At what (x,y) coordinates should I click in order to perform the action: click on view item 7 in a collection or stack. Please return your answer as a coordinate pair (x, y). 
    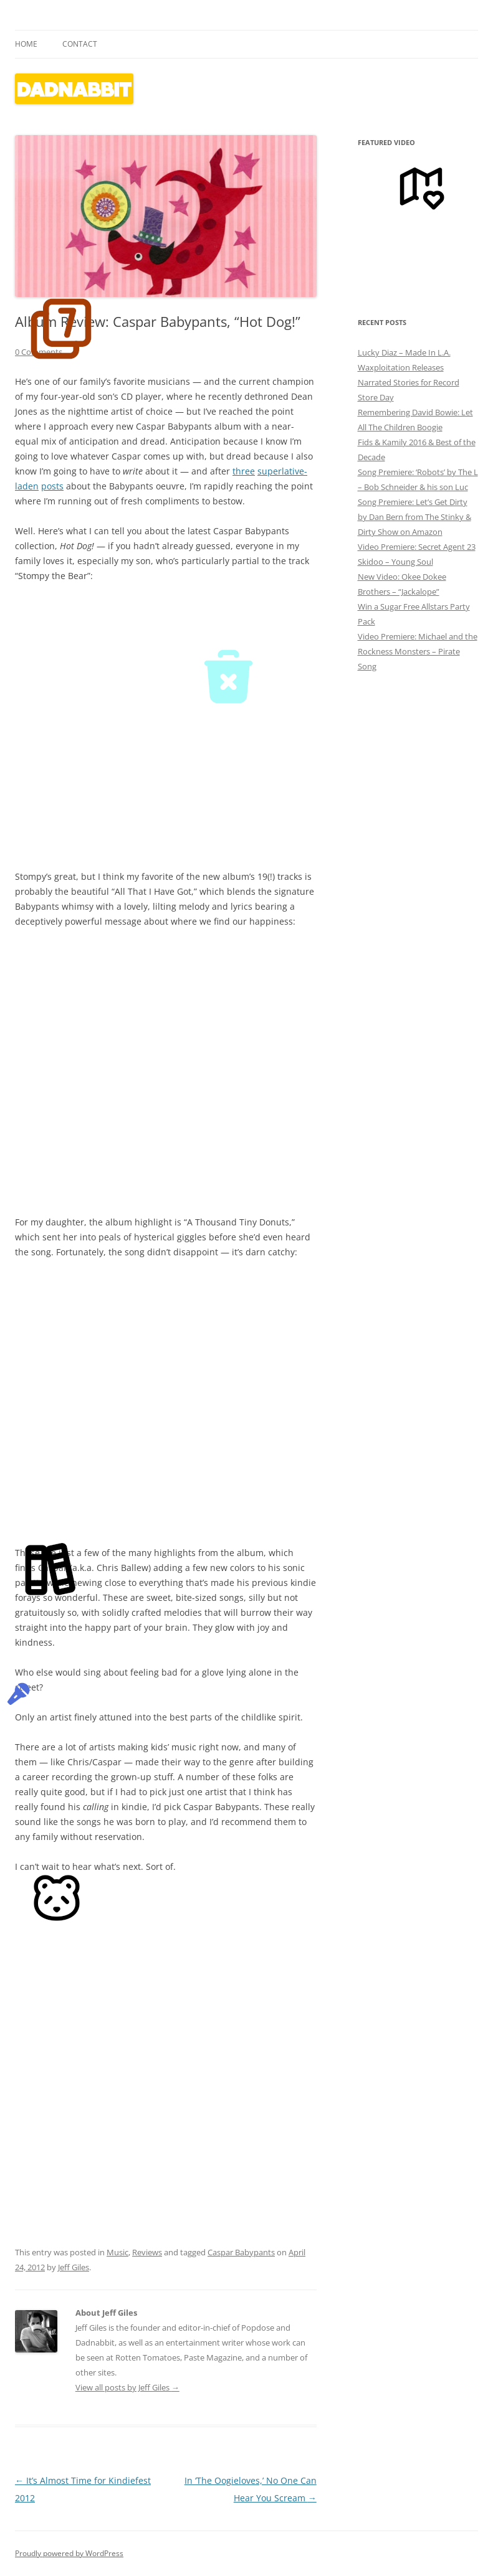
    Looking at the image, I should click on (61, 329).